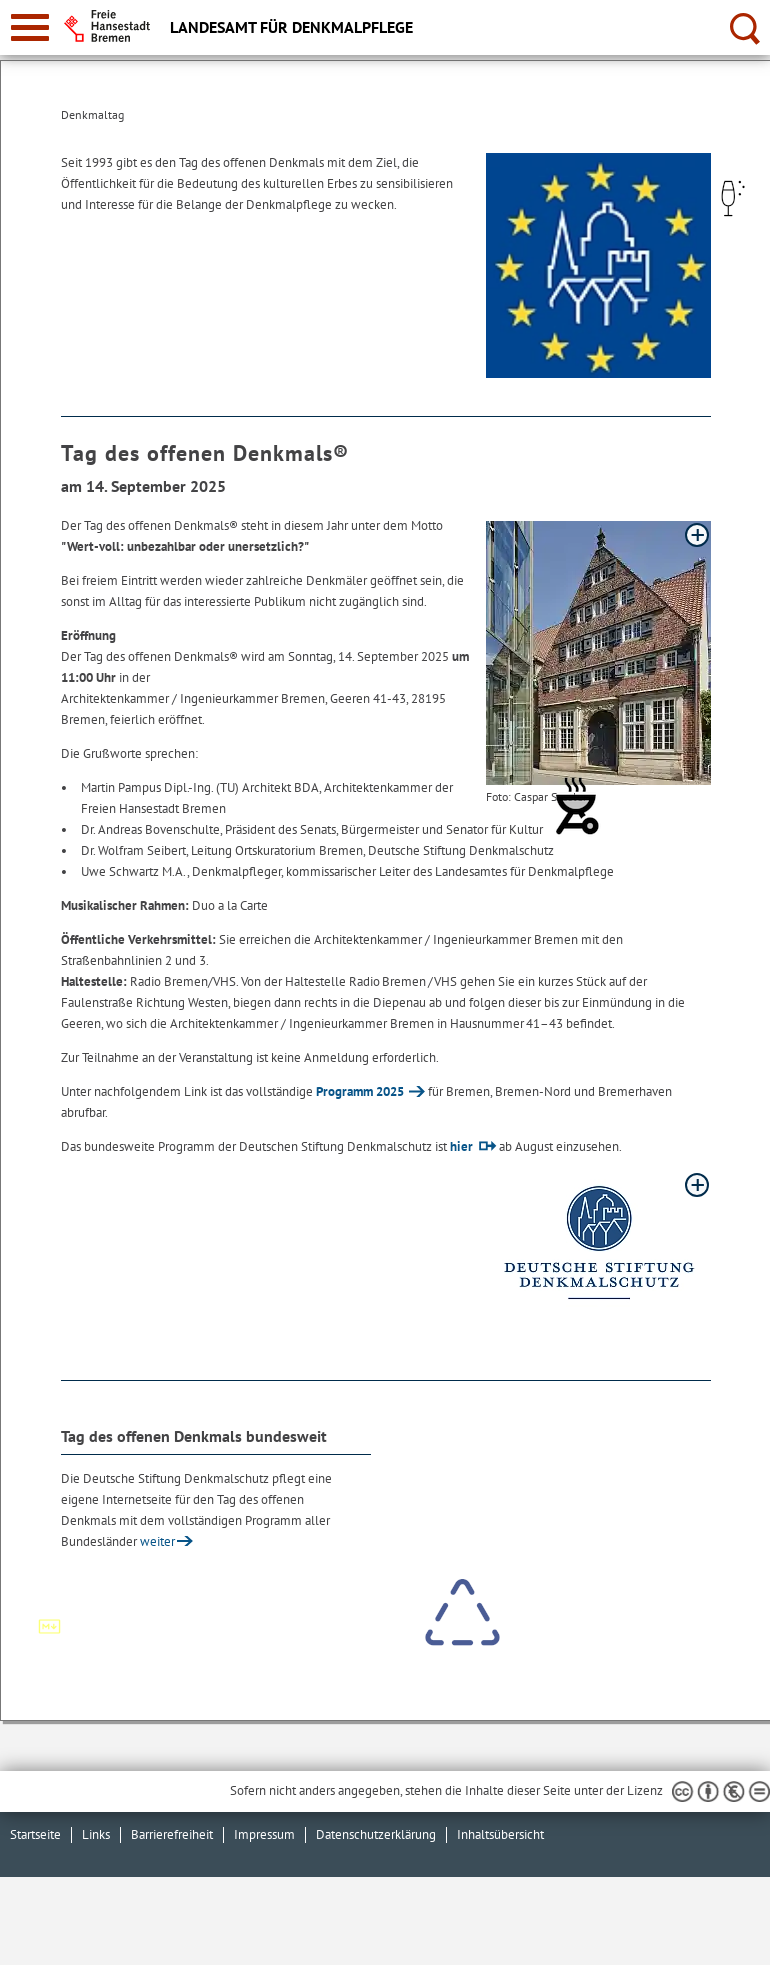  What do you see at coordinates (49, 1626) in the screenshot?
I see `format text using markdown` at bounding box center [49, 1626].